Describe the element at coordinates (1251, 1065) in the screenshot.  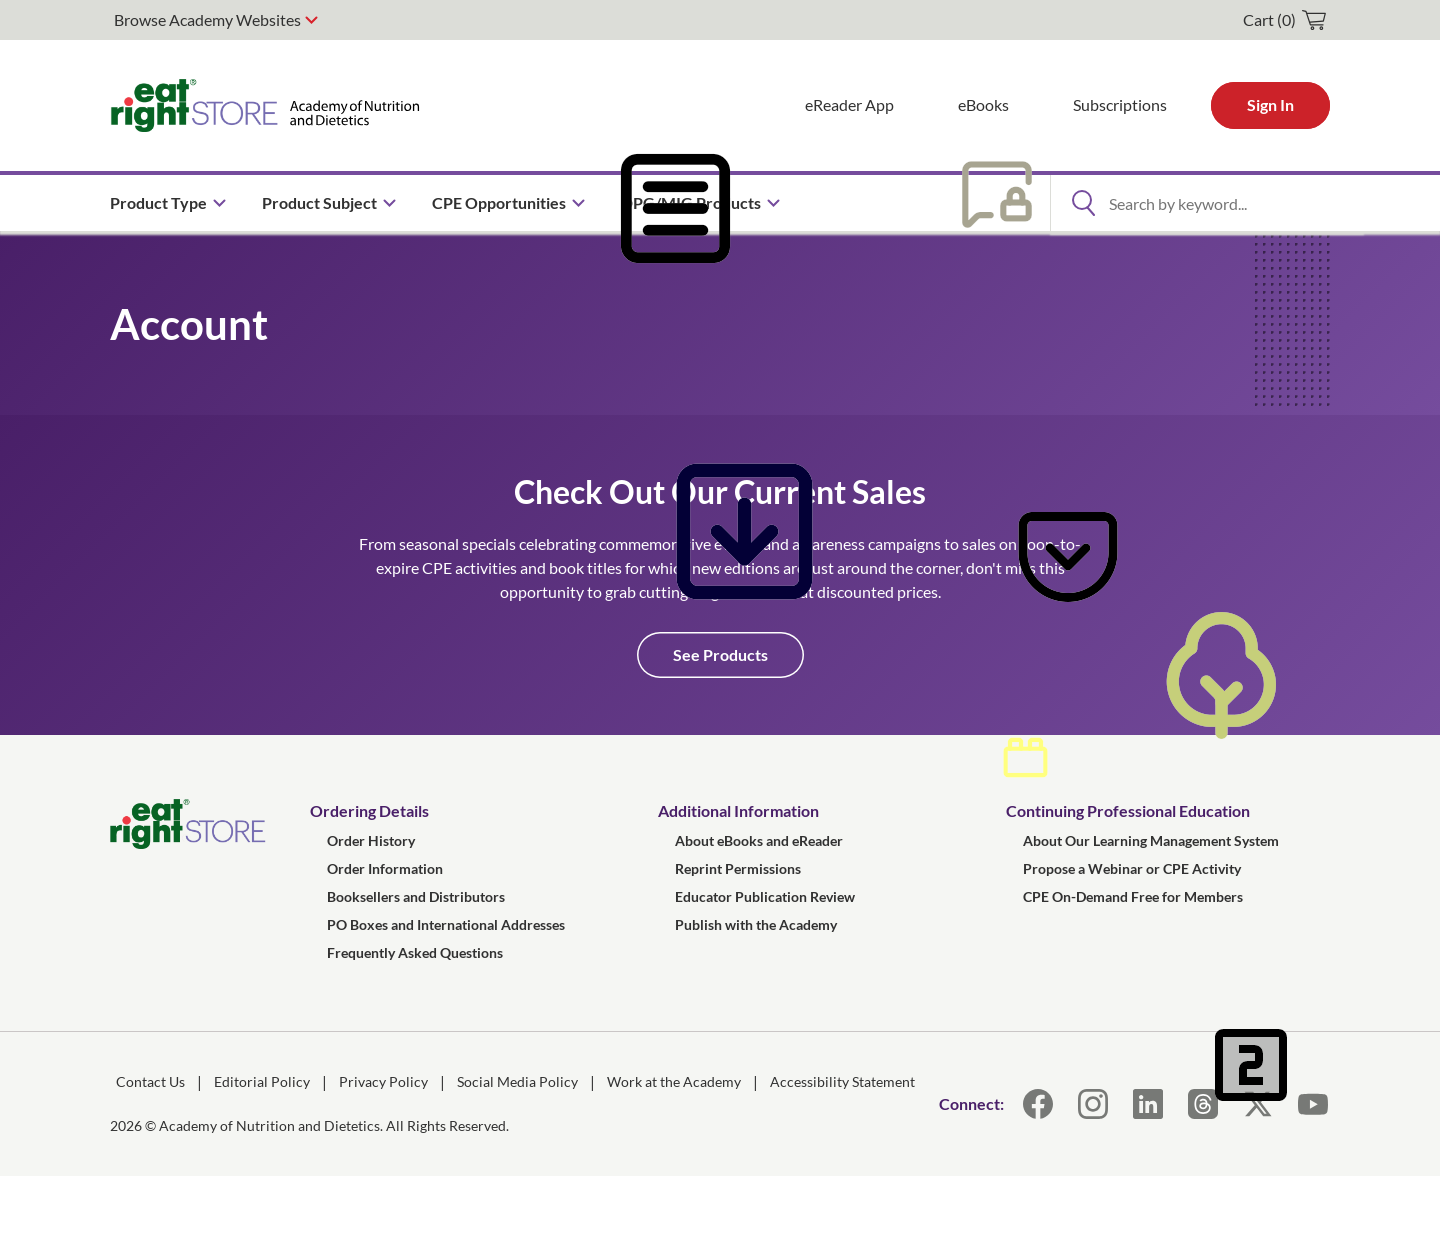
I see `indicates step two in a multi-step process` at that location.